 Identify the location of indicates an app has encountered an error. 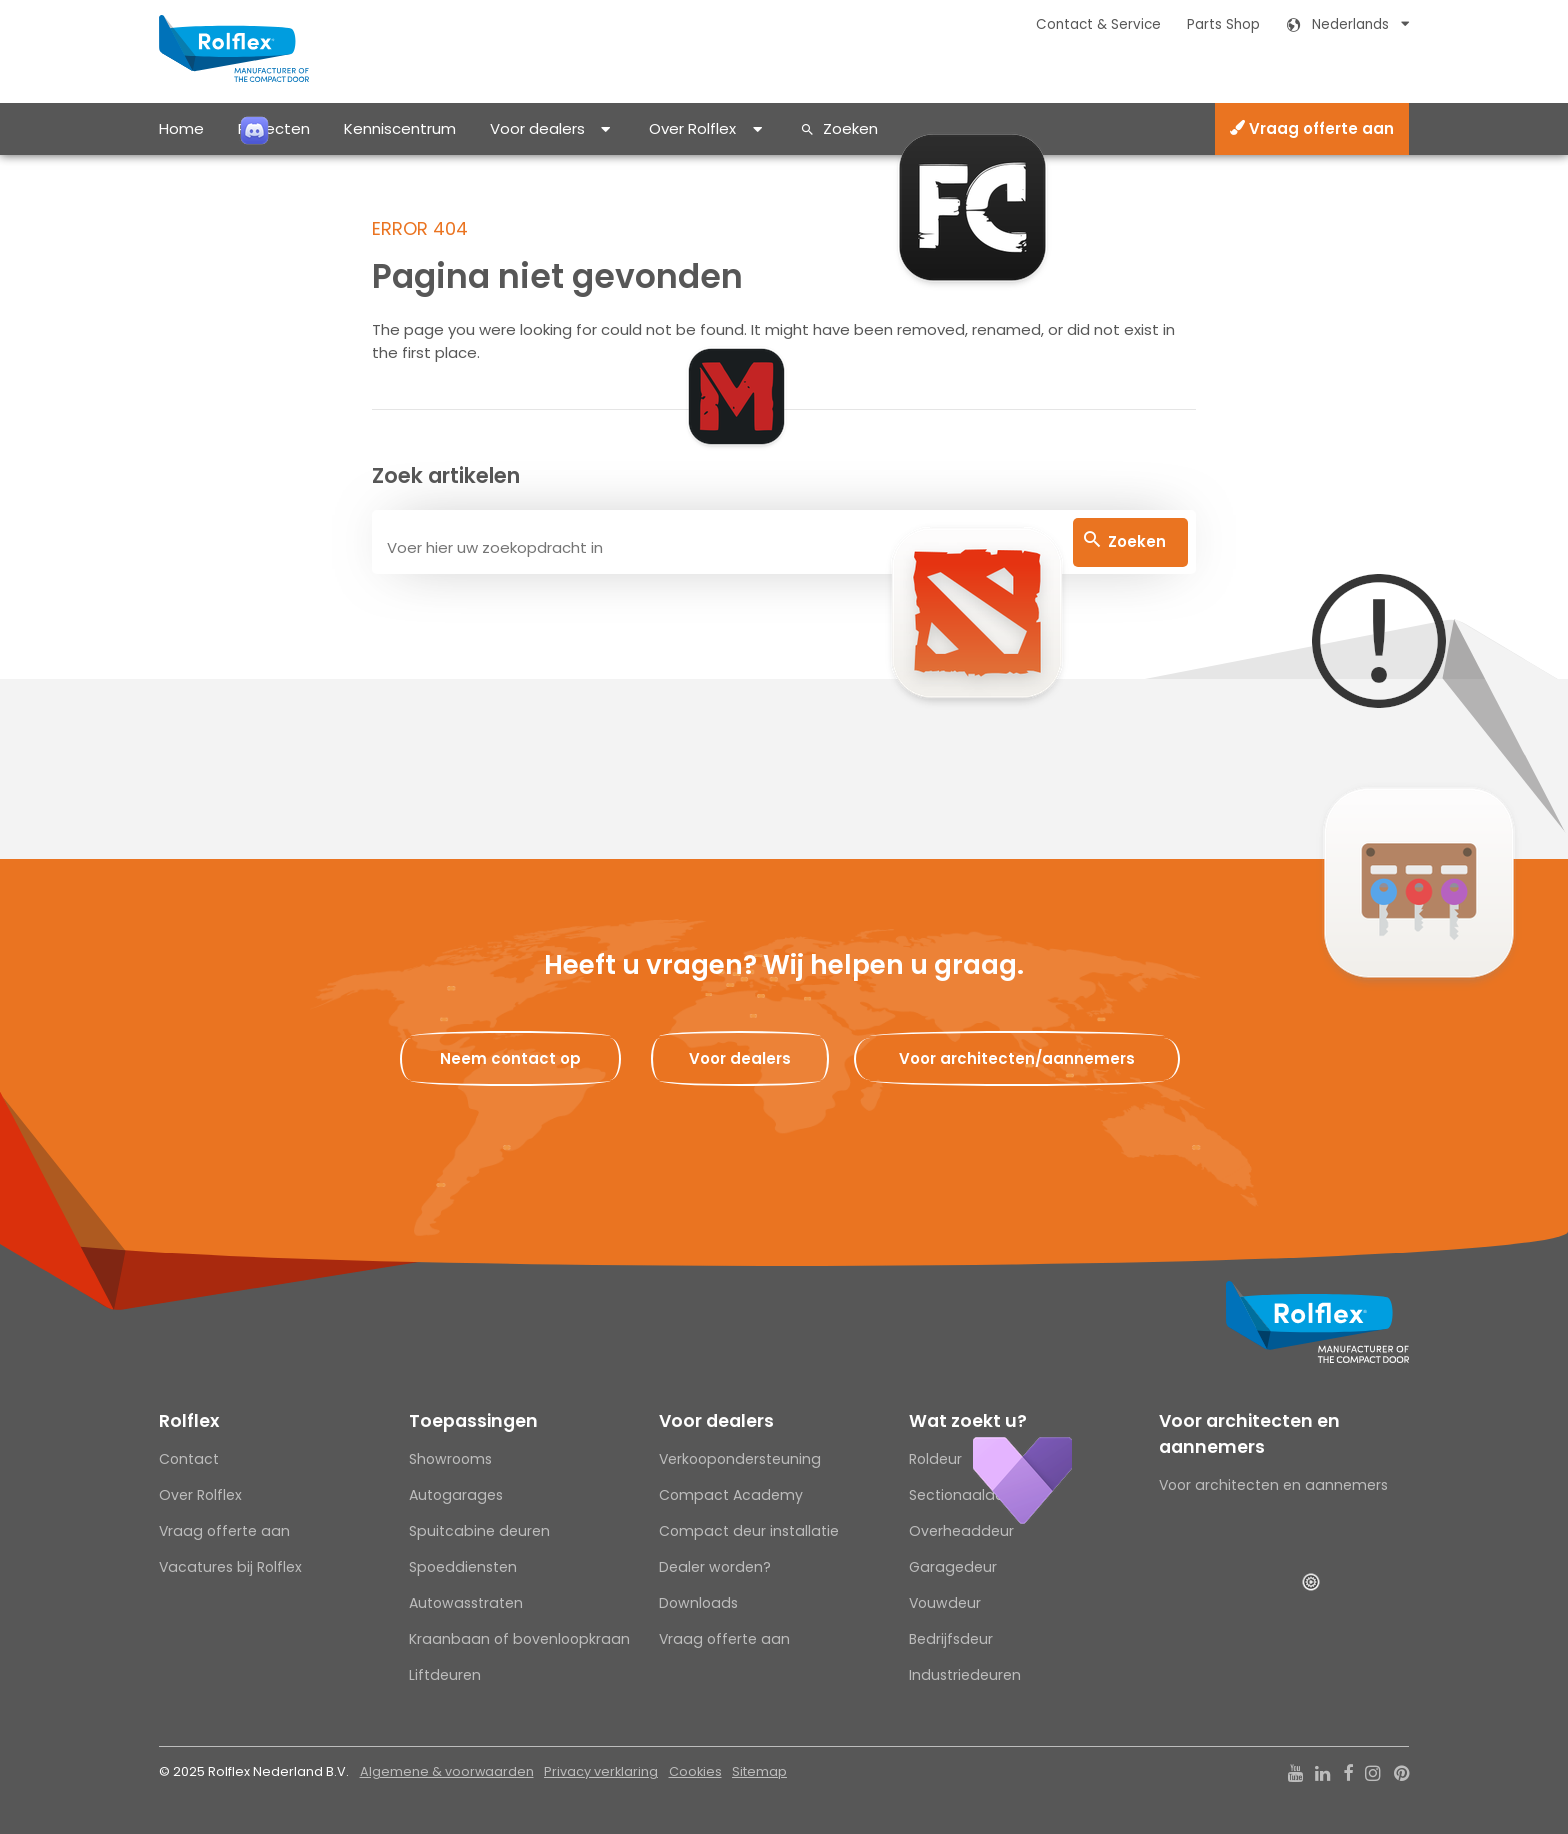
(1379, 641).